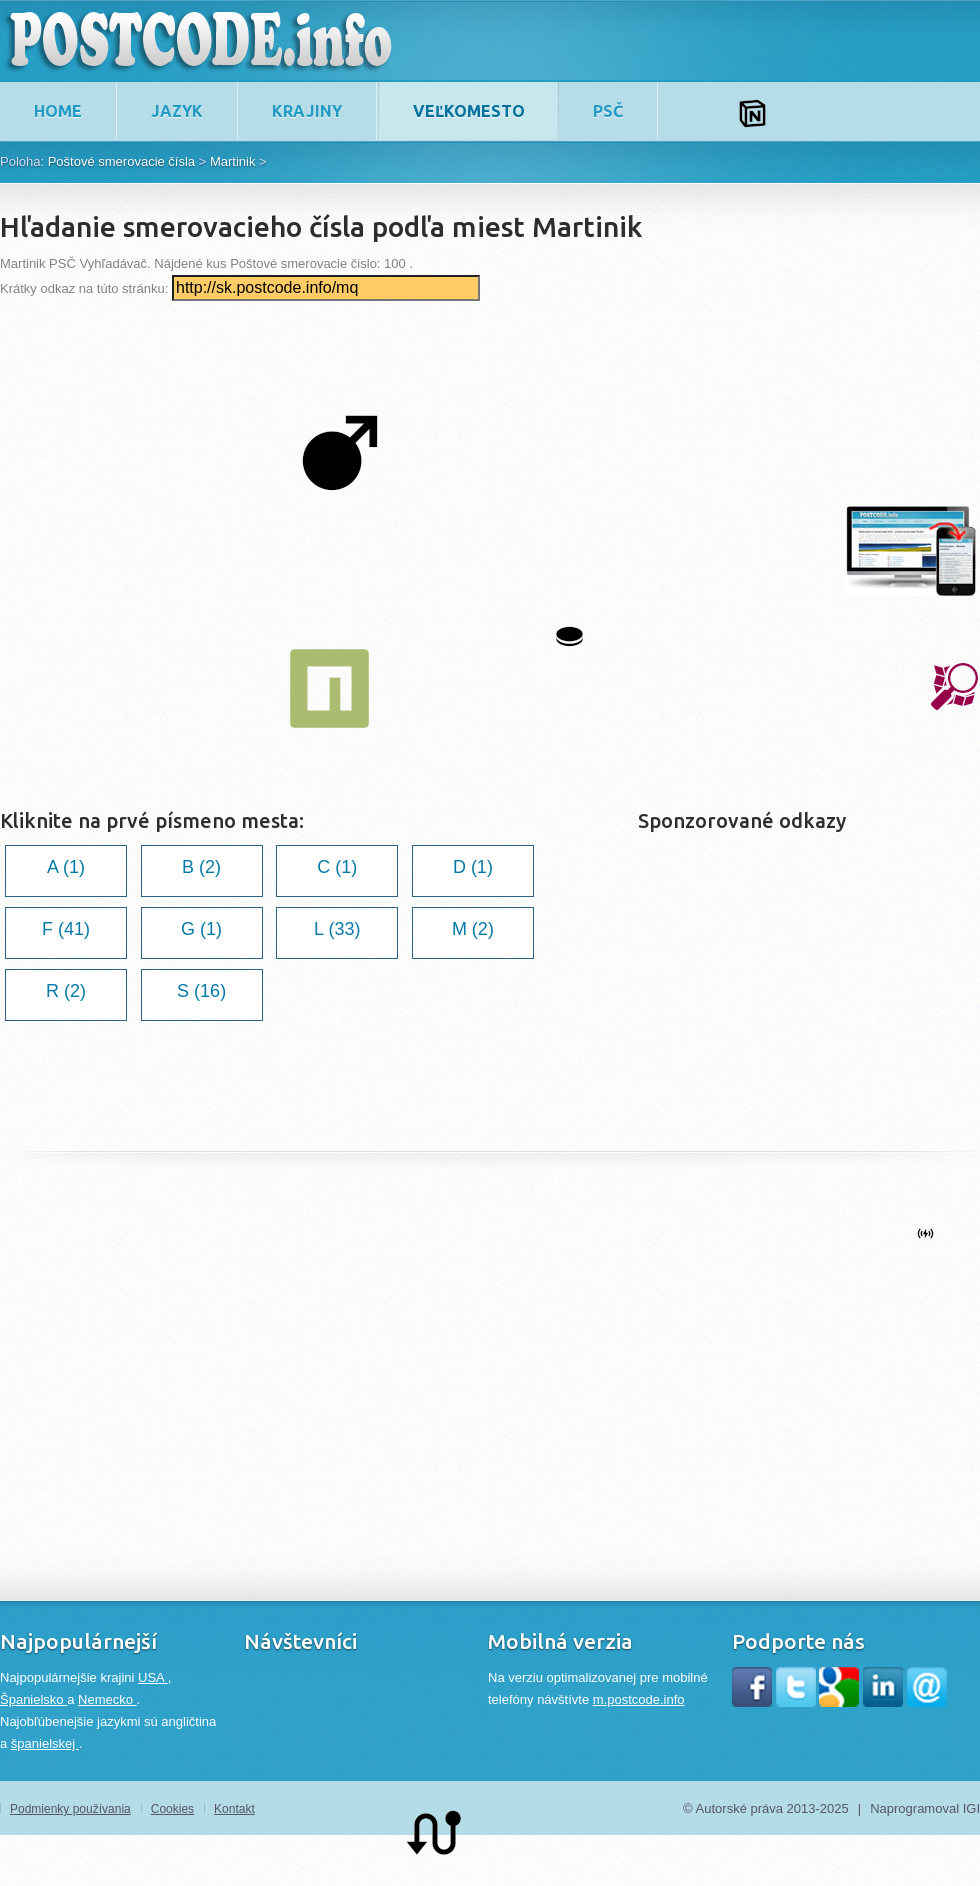 This screenshot has width=980, height=1886. What do you see at coordinates (329, 688) in the screenshot?
I see `npm (node package manager) logo` at bounding box center [329, 688].